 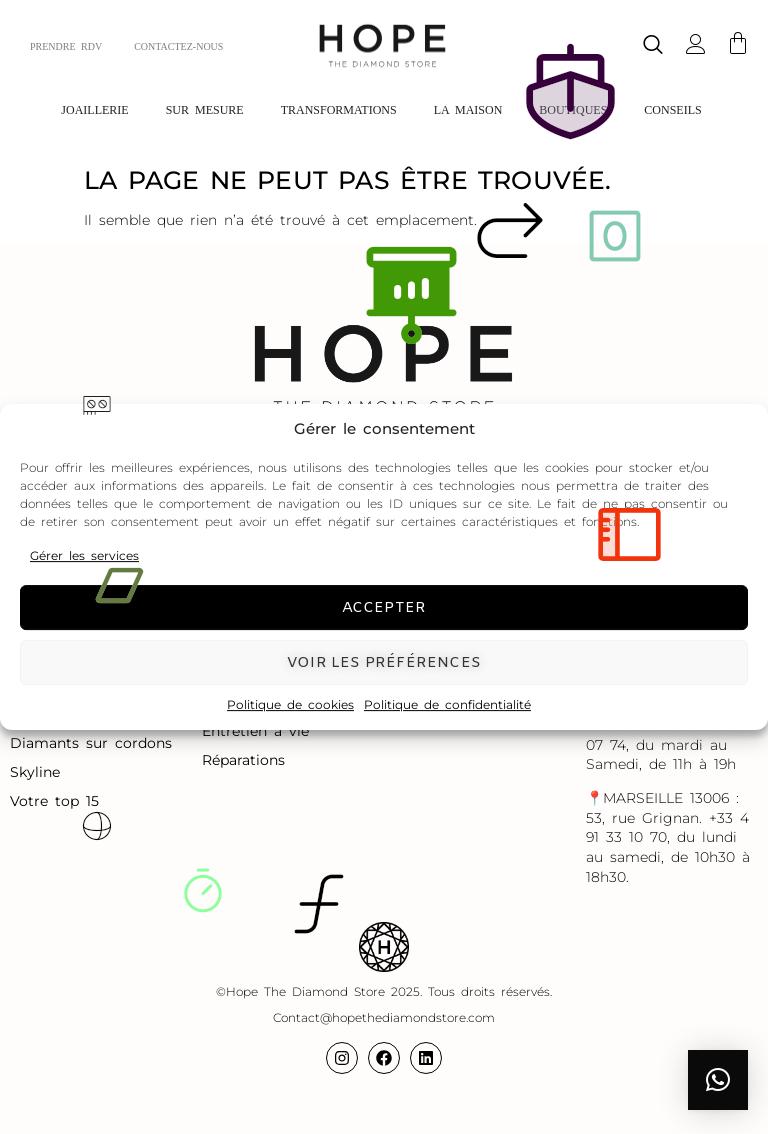 What do you see at coordinates (119, 585) in the screenshot?
I see `select parallelogram shape tool` at bounding box center [119, 585].